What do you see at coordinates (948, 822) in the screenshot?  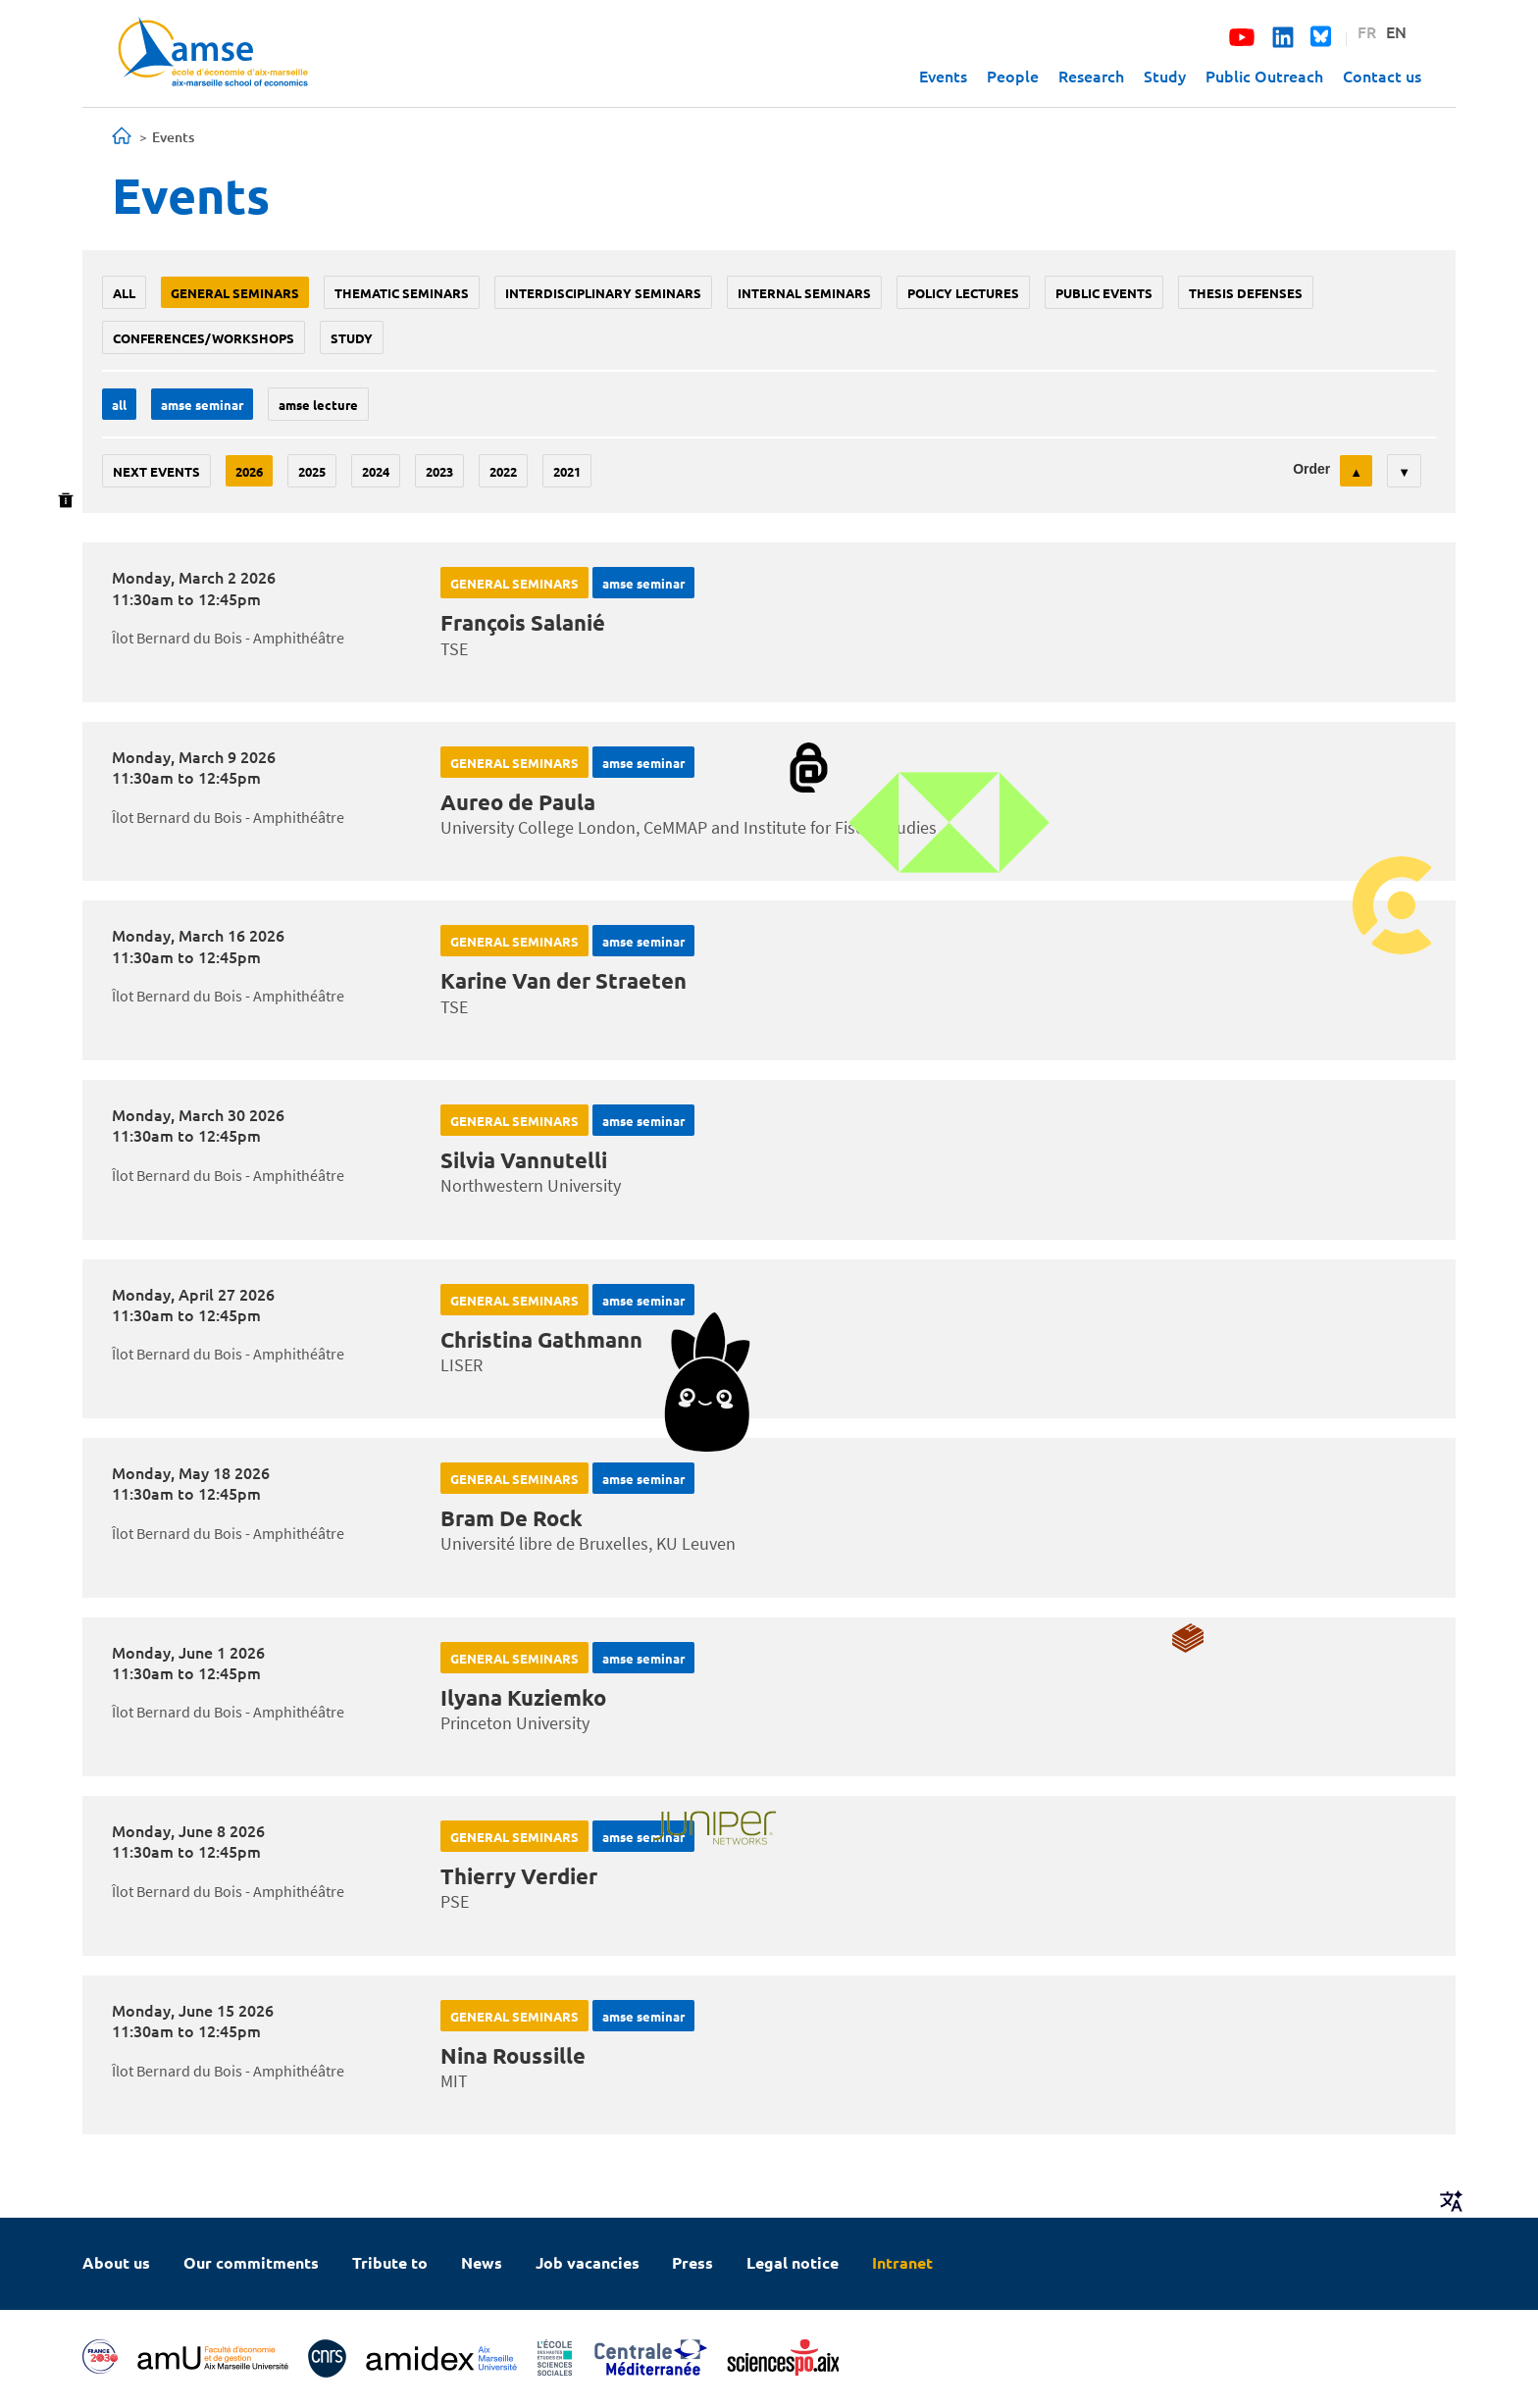 I see `open HSBC banking app` at bounding box center [948, 822].